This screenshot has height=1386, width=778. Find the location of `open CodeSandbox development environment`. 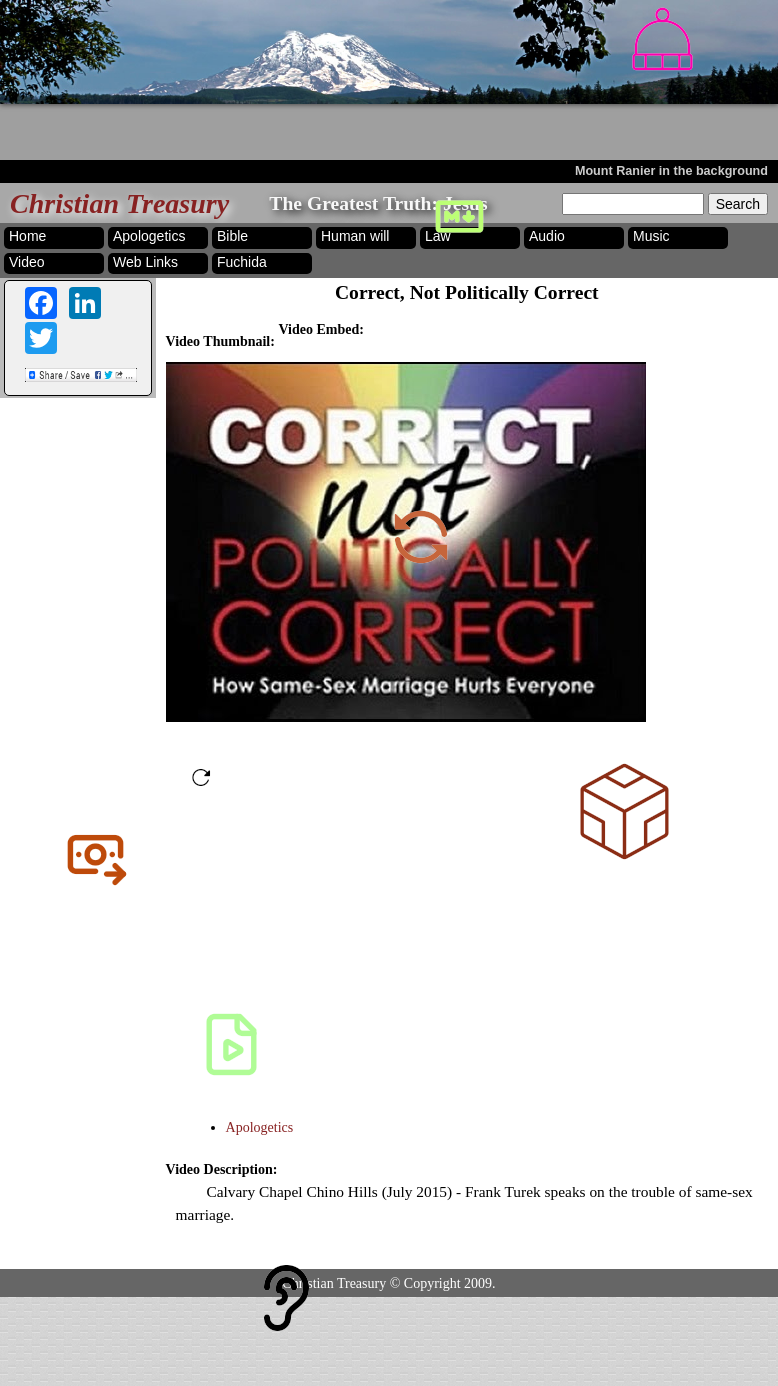

open CodeSandbox development environment is located at coordinates (624, 811).